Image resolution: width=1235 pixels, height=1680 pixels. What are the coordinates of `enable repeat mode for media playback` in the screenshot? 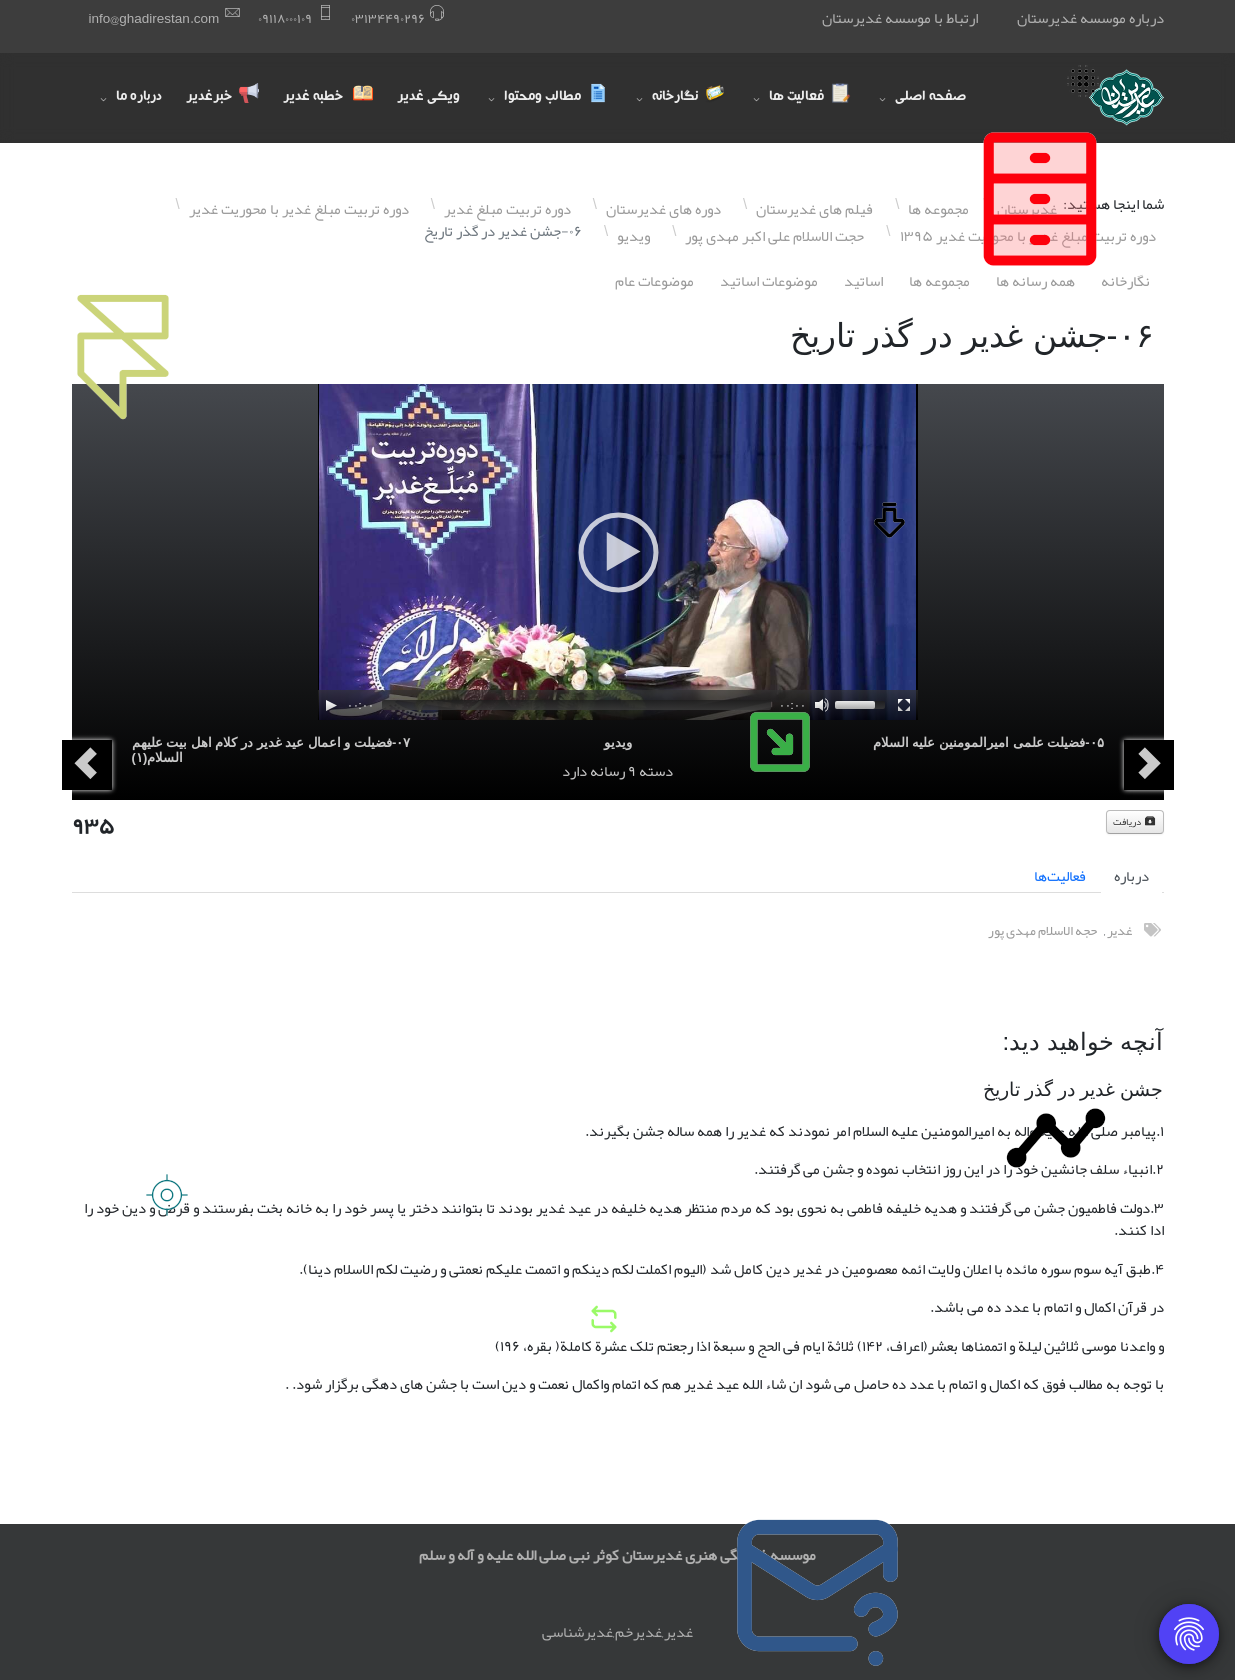 It's located at (604, 1319).